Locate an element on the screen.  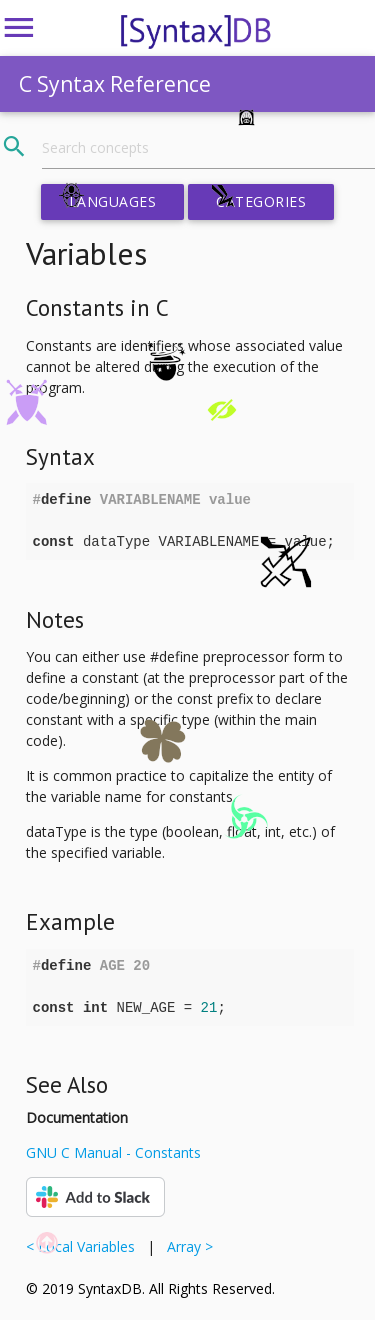
activate focus mode or concentration boost is located at coordinates (223, 196).